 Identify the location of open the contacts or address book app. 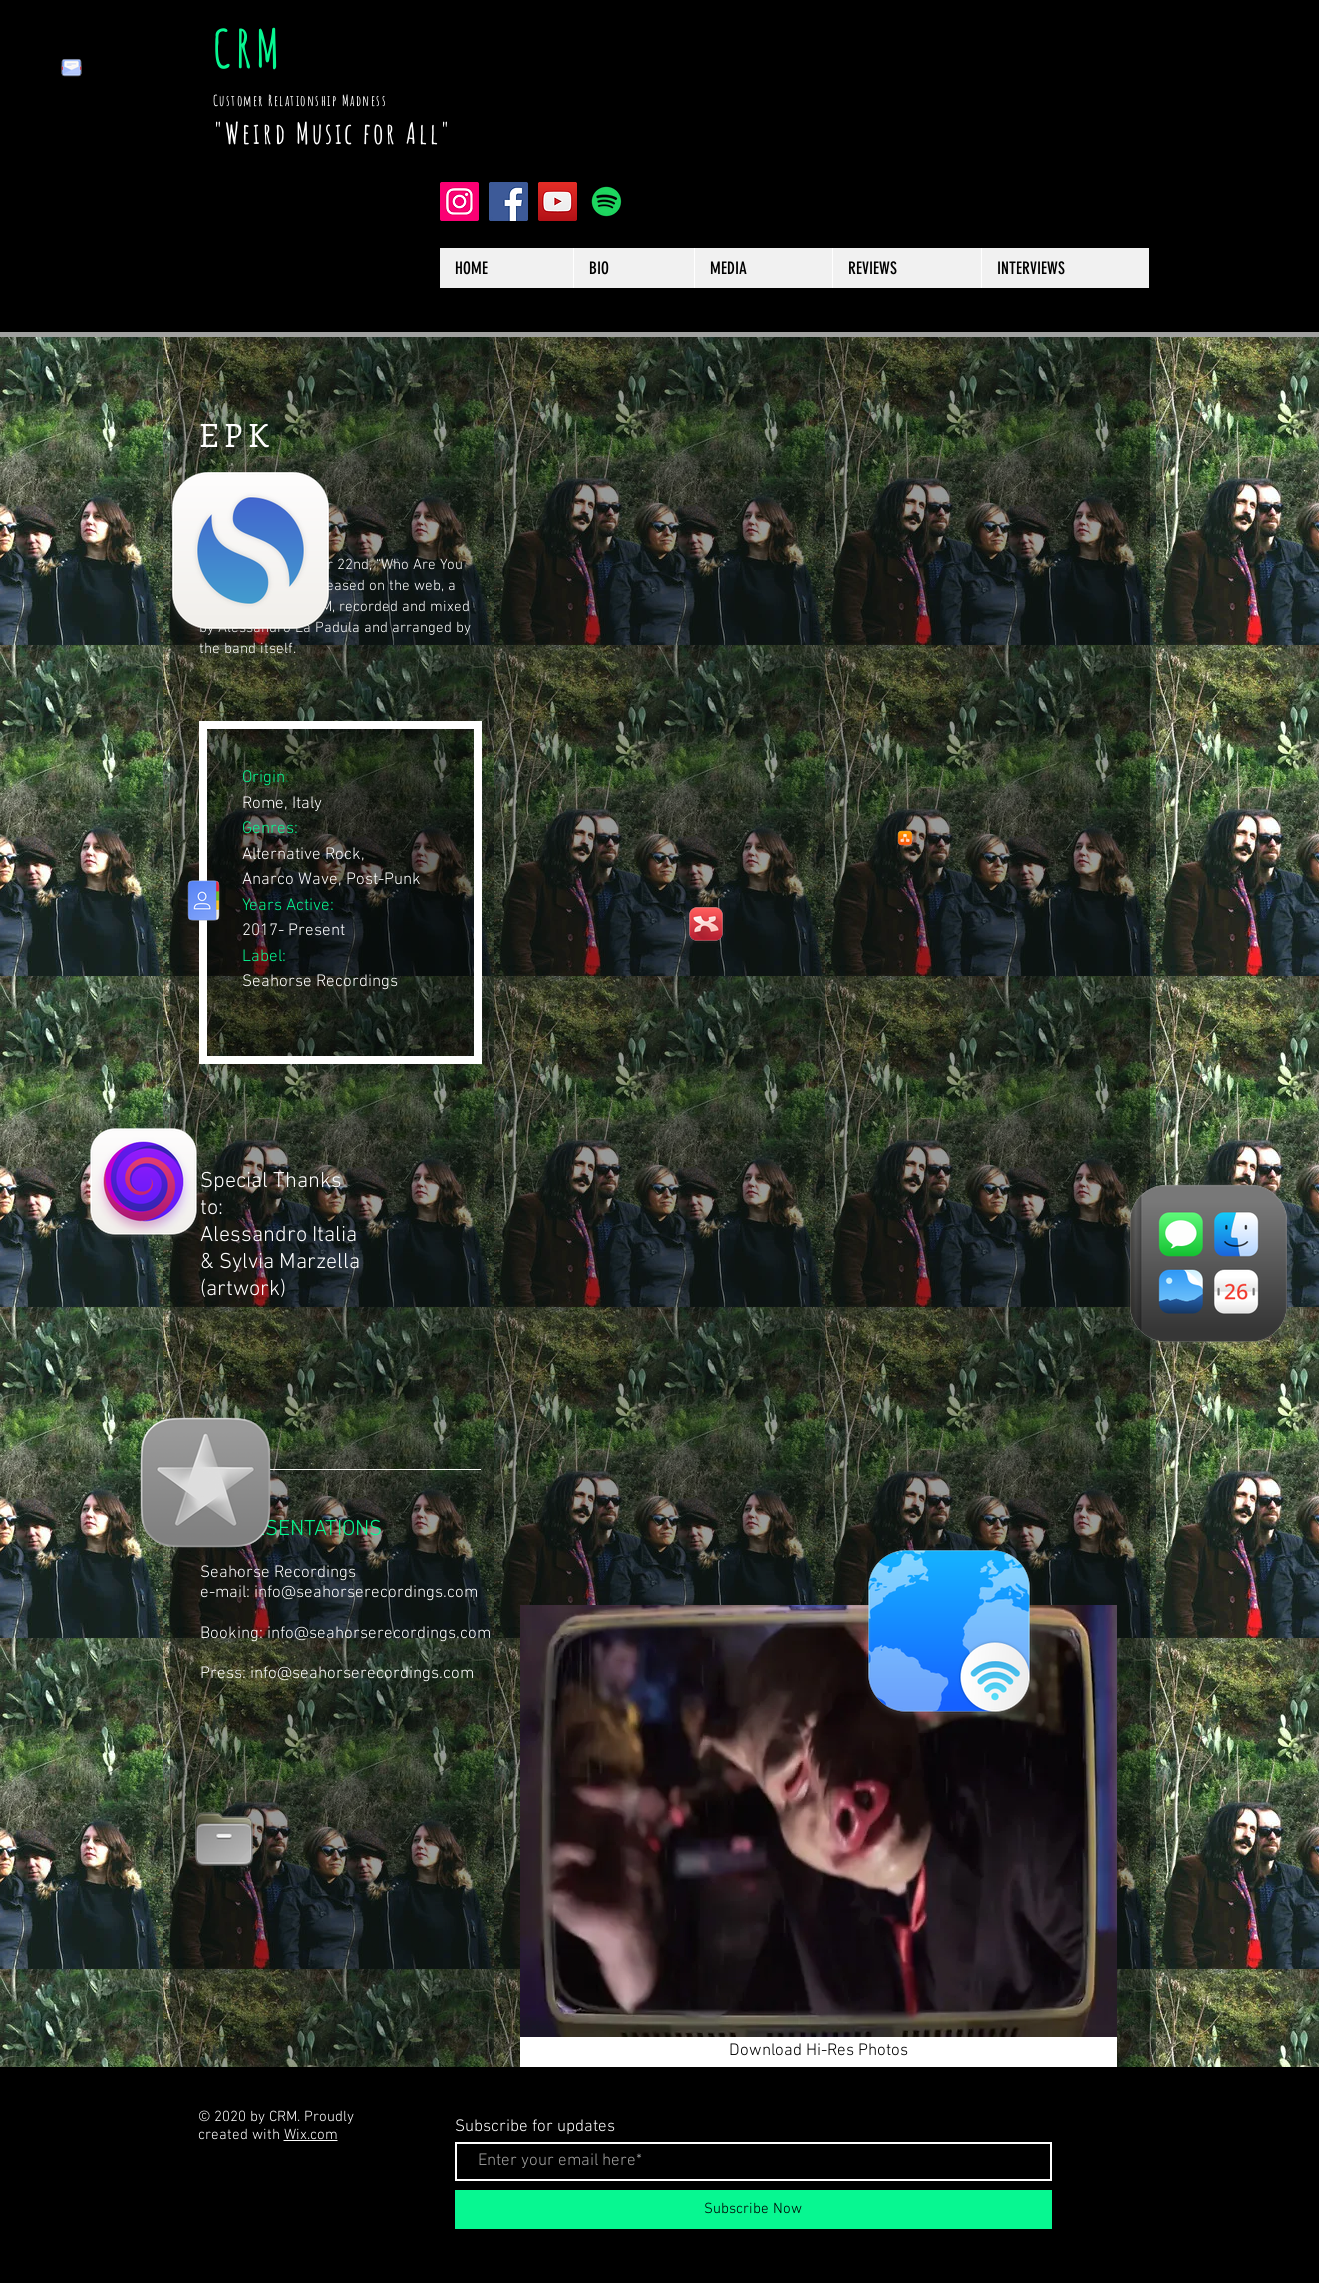
(203, 900).